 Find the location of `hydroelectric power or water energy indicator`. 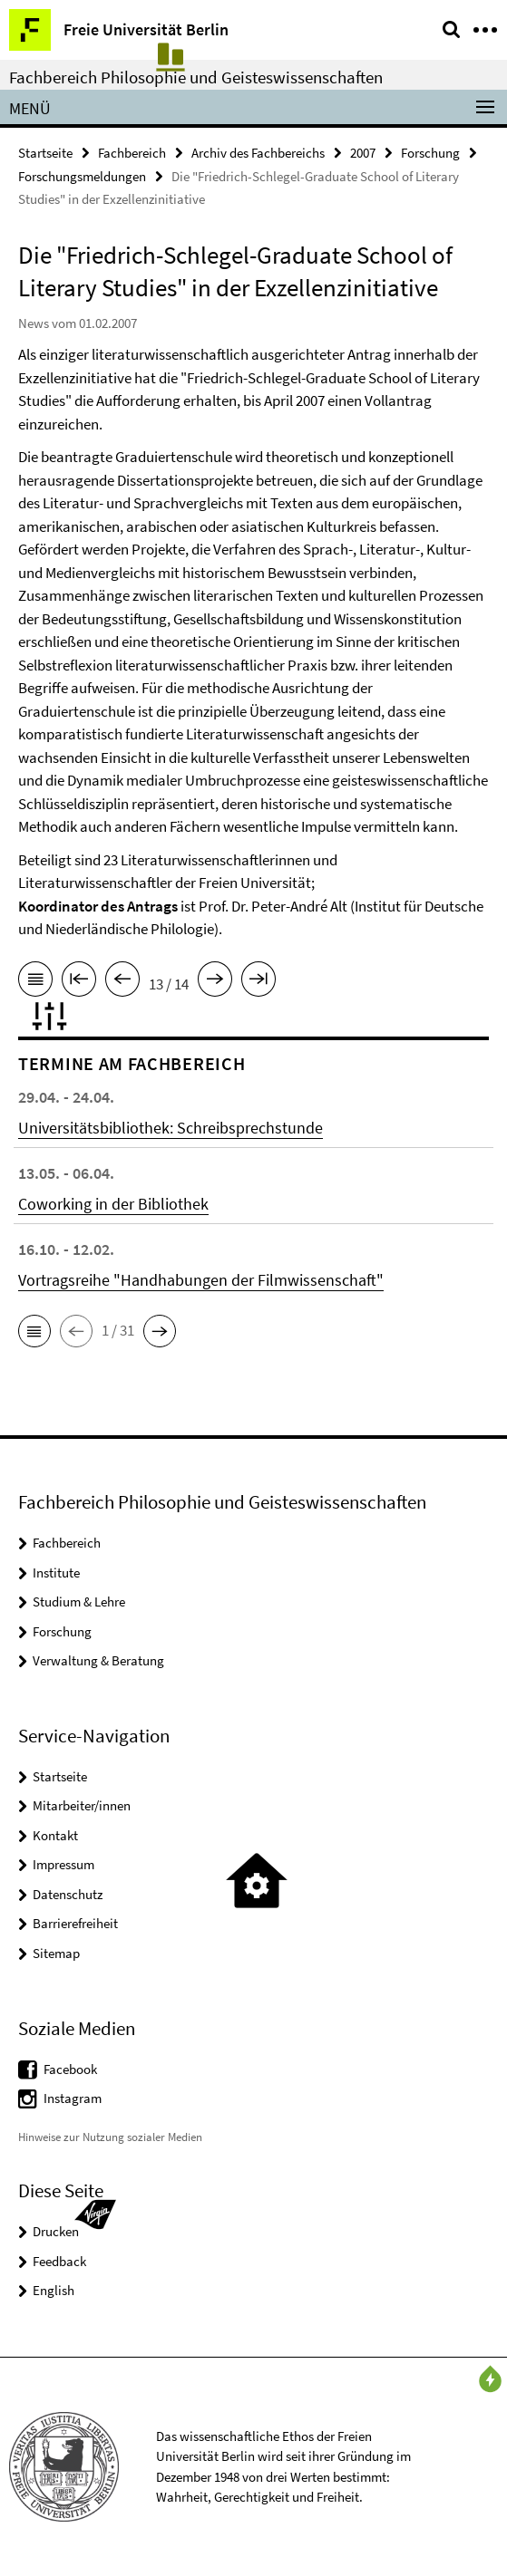

hydroelectric power or water energy indicator is located at coordinates (490, 2379).